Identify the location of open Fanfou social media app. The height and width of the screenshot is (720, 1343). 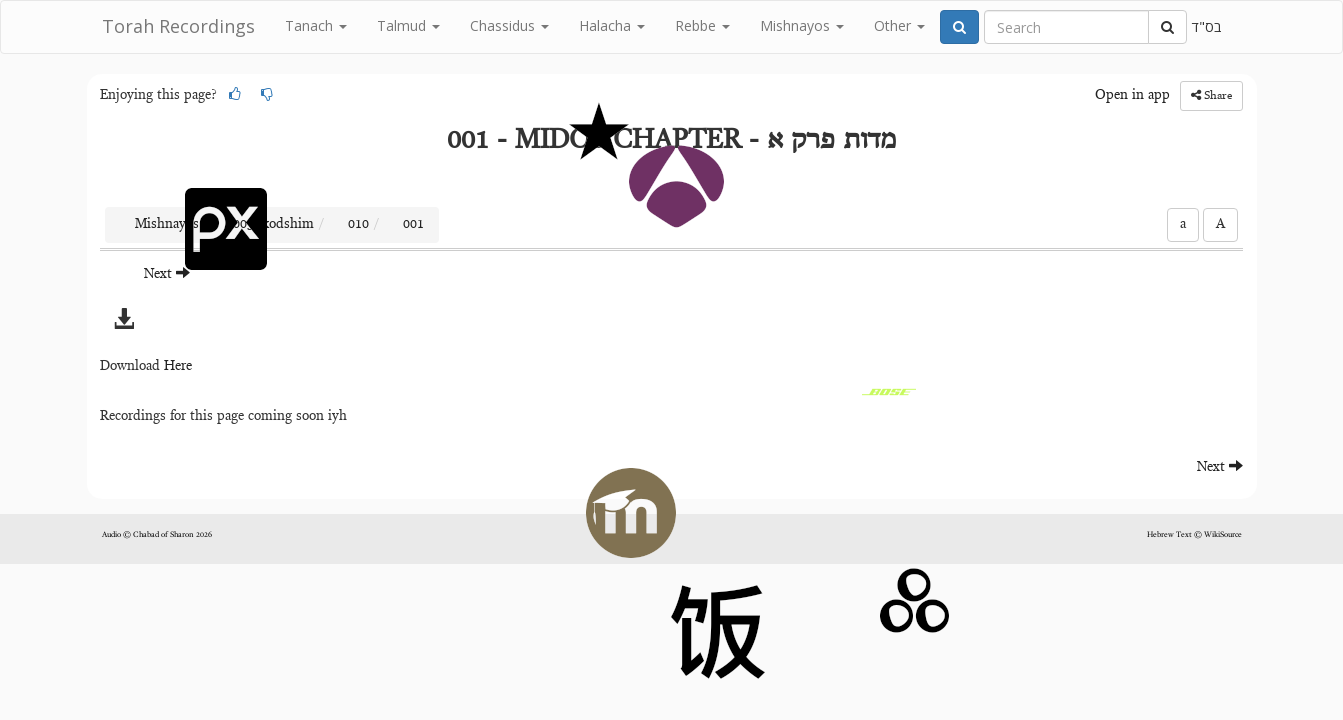
(718, 632).